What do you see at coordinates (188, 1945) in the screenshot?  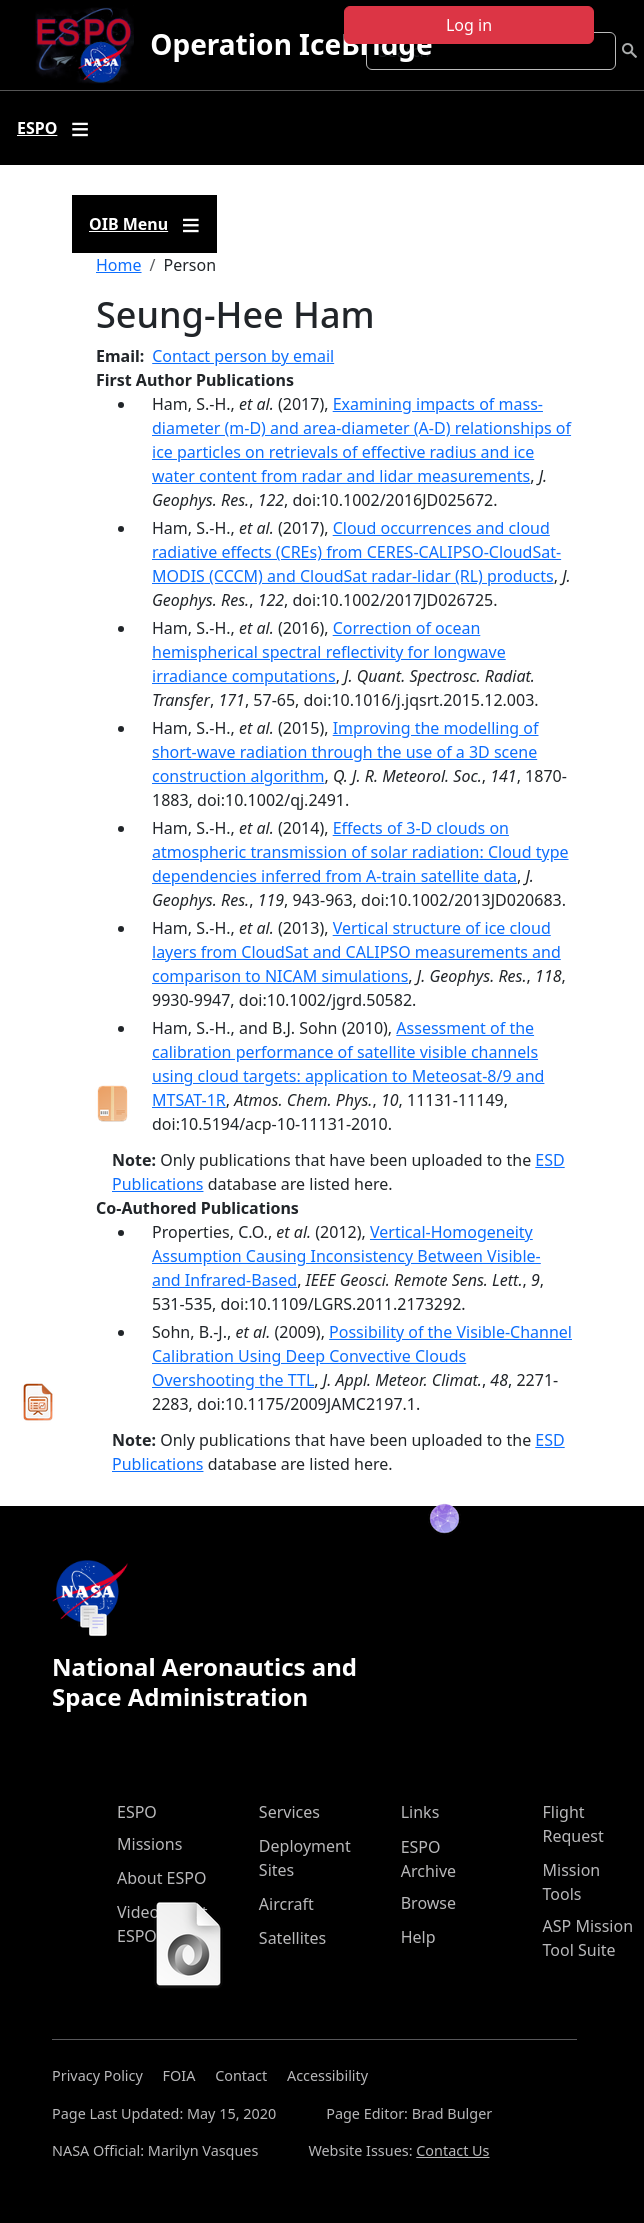 I see `a JSON file type indicator` at bounding box center [188, 1945].